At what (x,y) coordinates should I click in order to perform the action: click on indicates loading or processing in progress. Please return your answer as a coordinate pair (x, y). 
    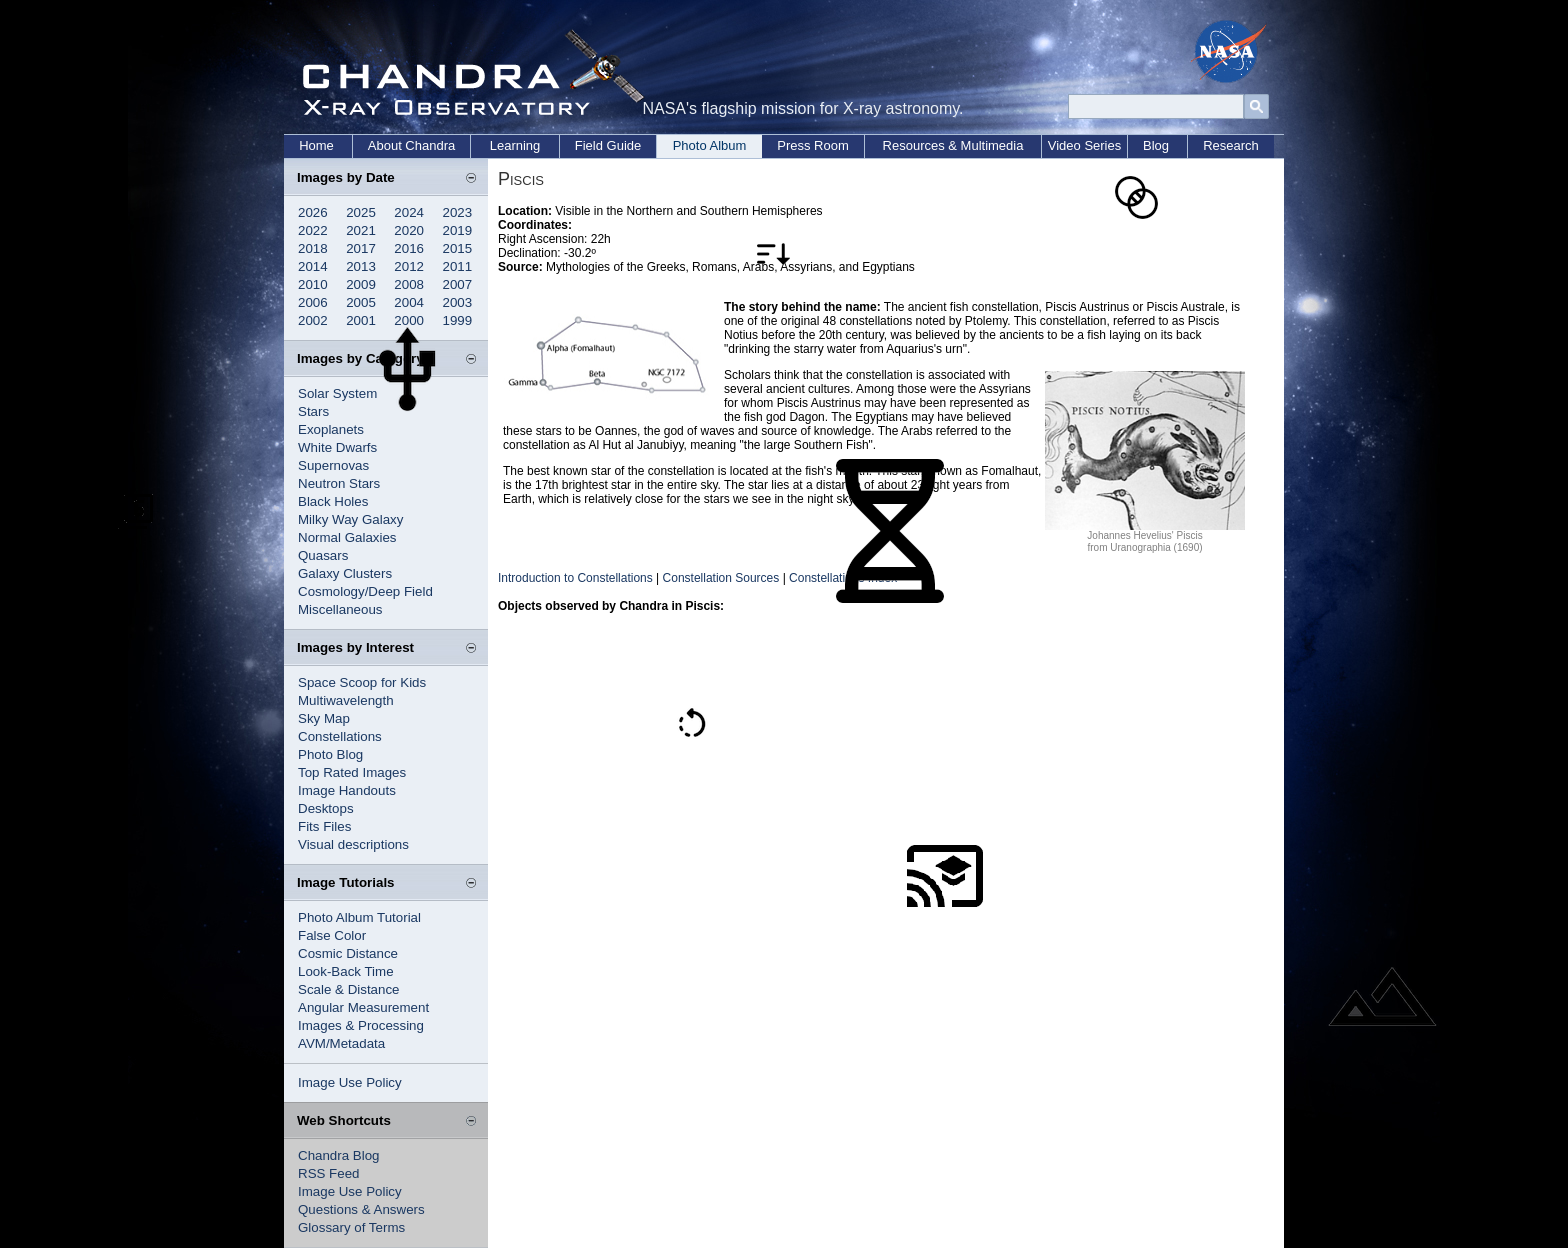
    Looking at the image, I should click on (890, 531).